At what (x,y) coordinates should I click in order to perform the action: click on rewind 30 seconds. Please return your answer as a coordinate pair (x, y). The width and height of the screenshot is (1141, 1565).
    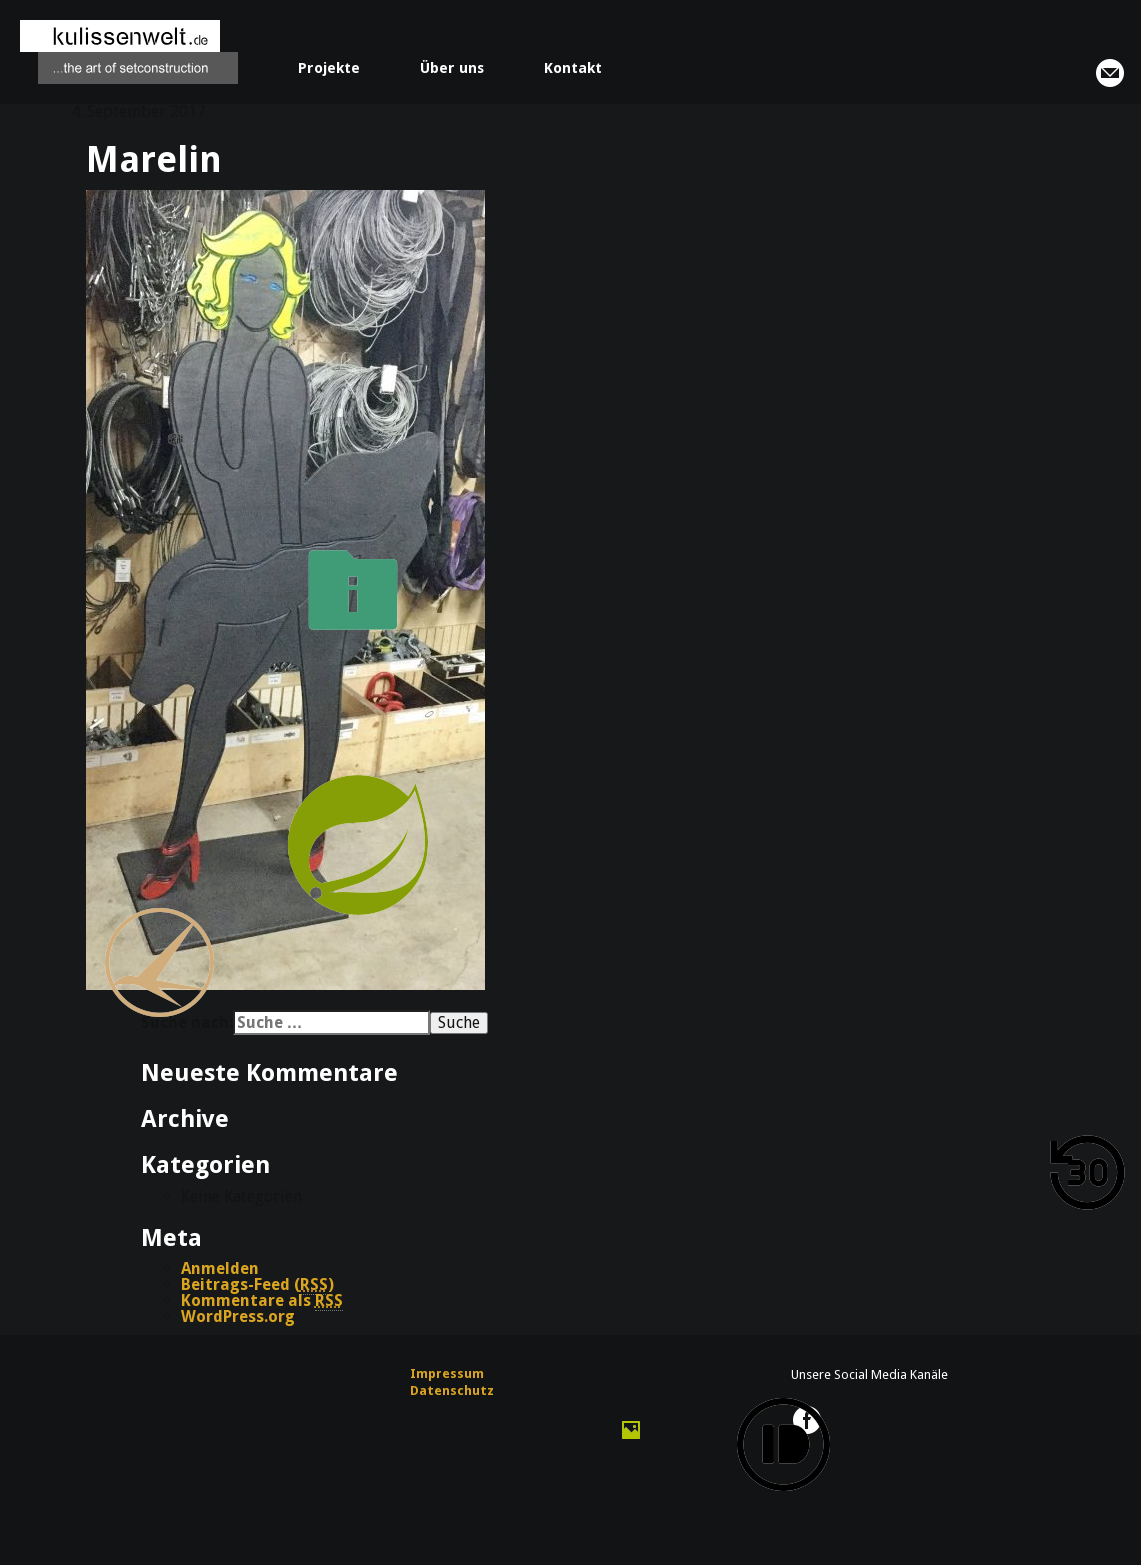
    Looking at the image, I should click on (1087, 1172).